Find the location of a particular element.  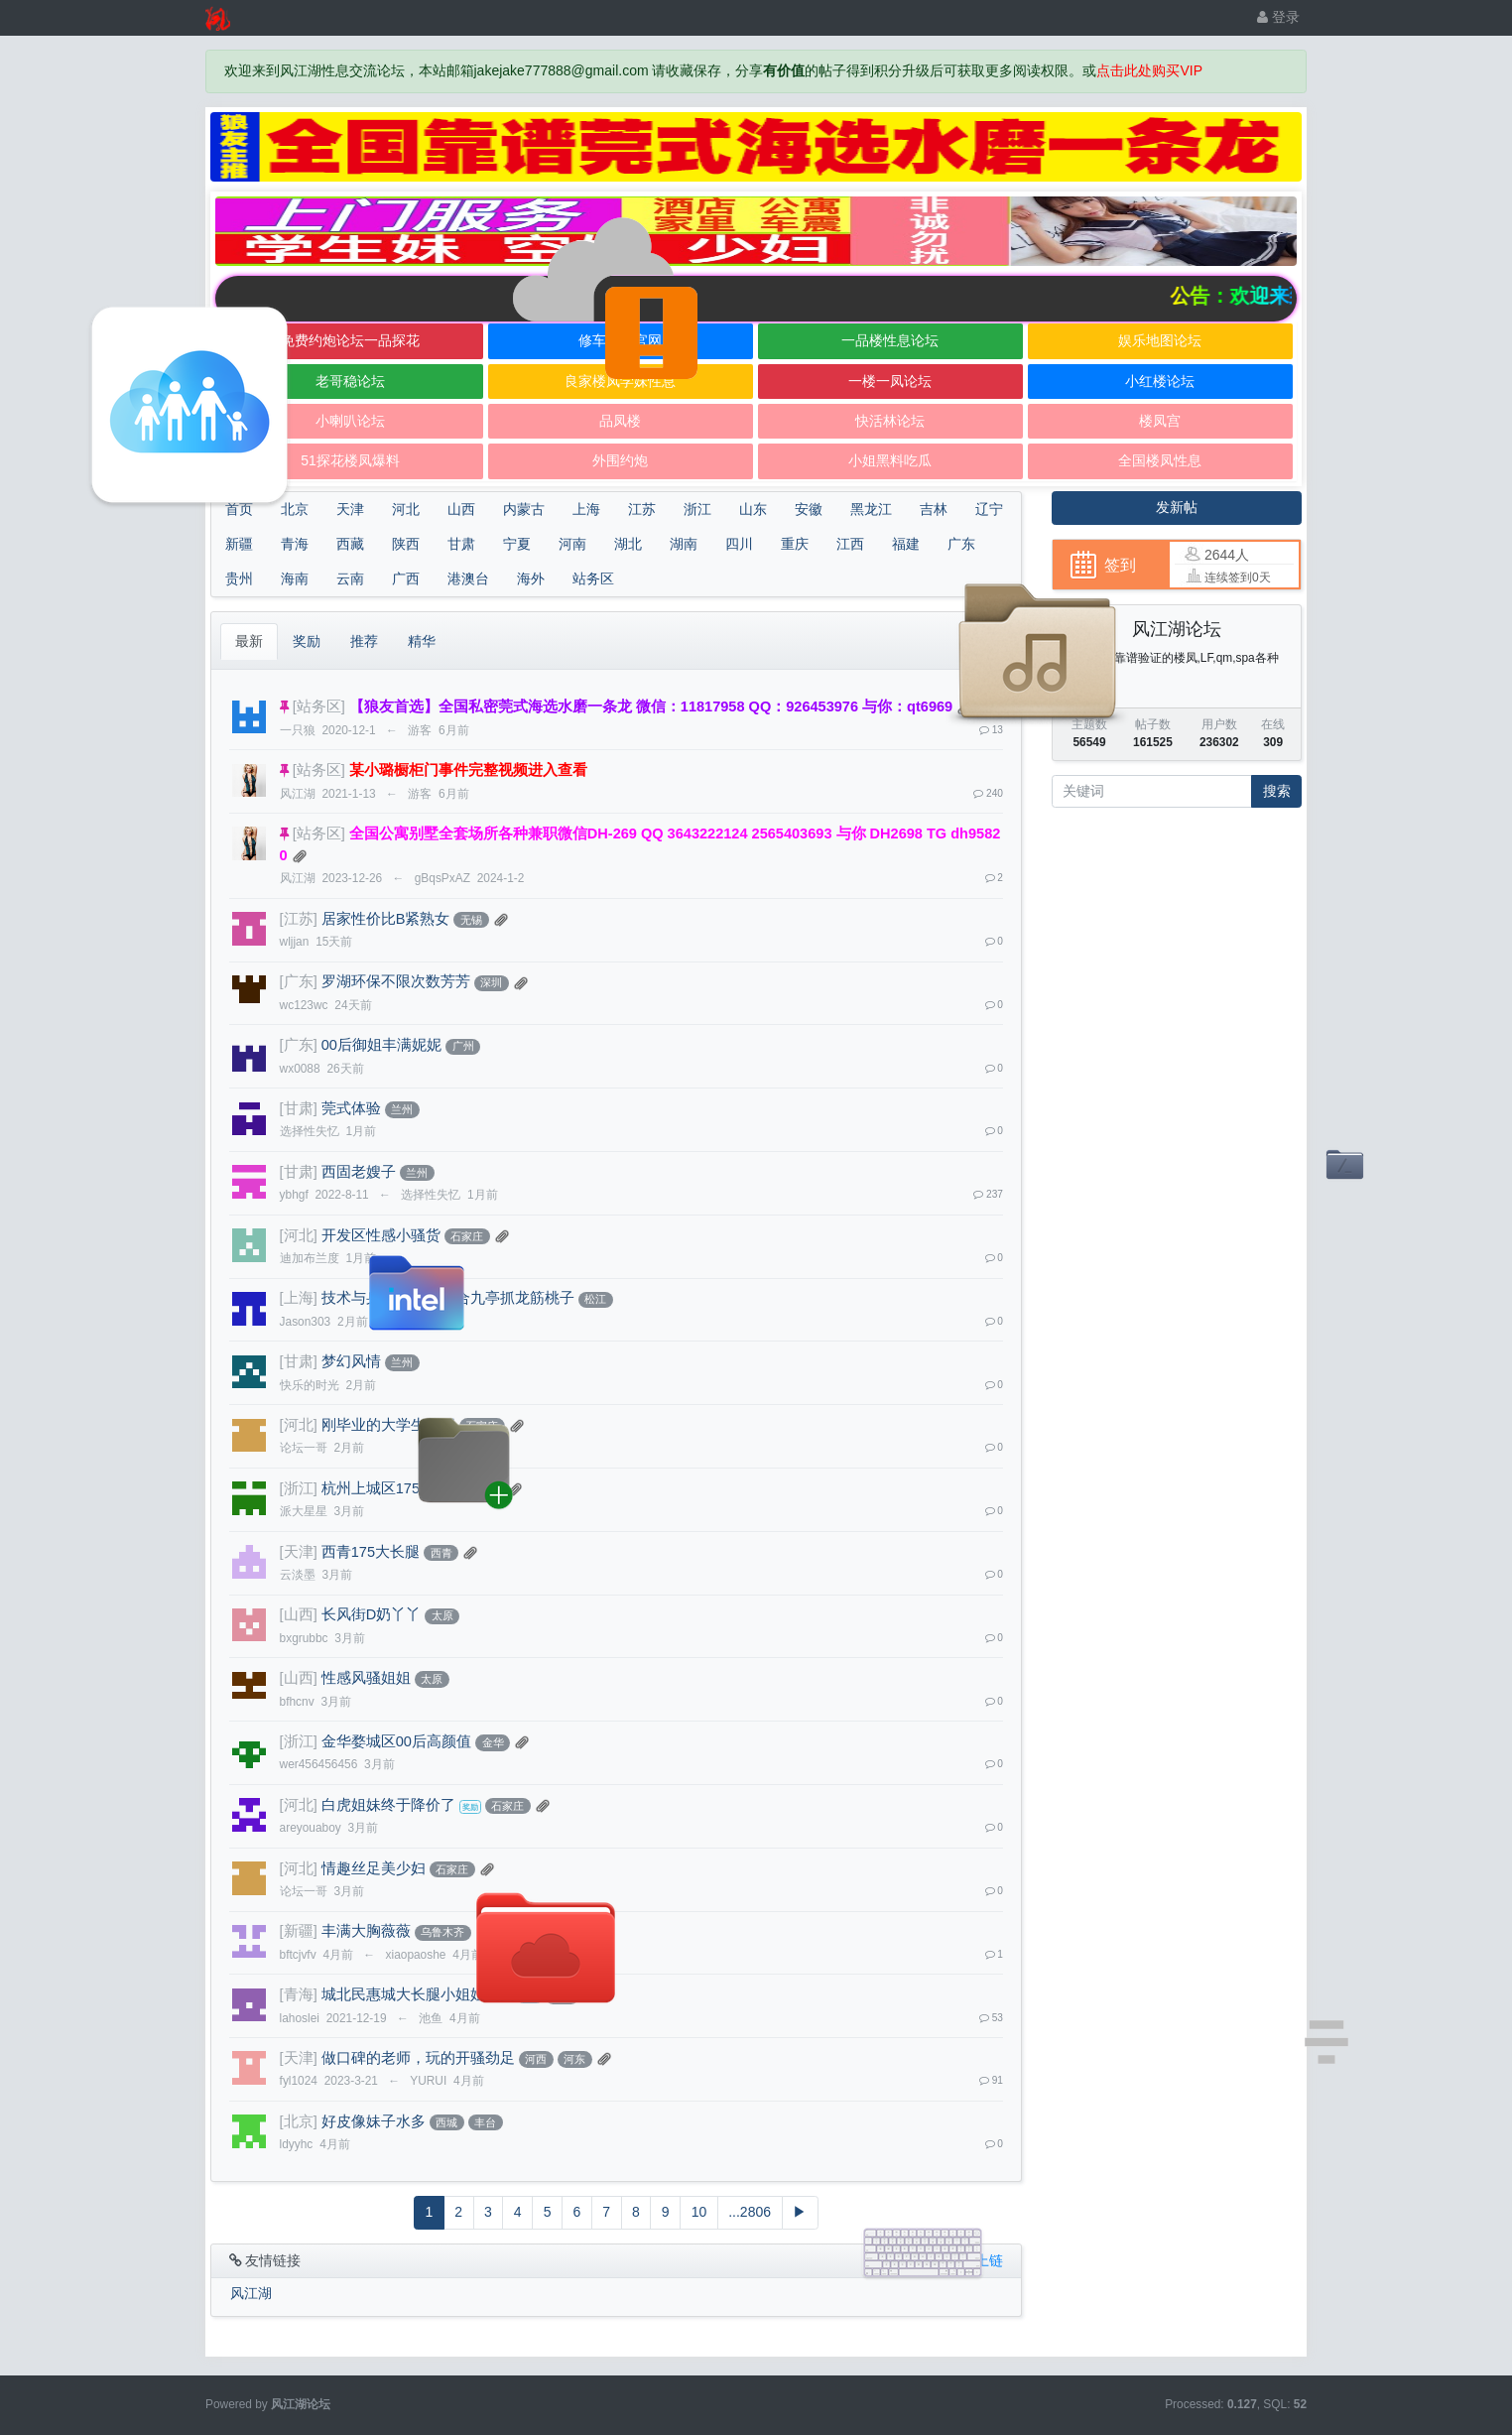

access the root directory is located at coordinates (1344, 1164).